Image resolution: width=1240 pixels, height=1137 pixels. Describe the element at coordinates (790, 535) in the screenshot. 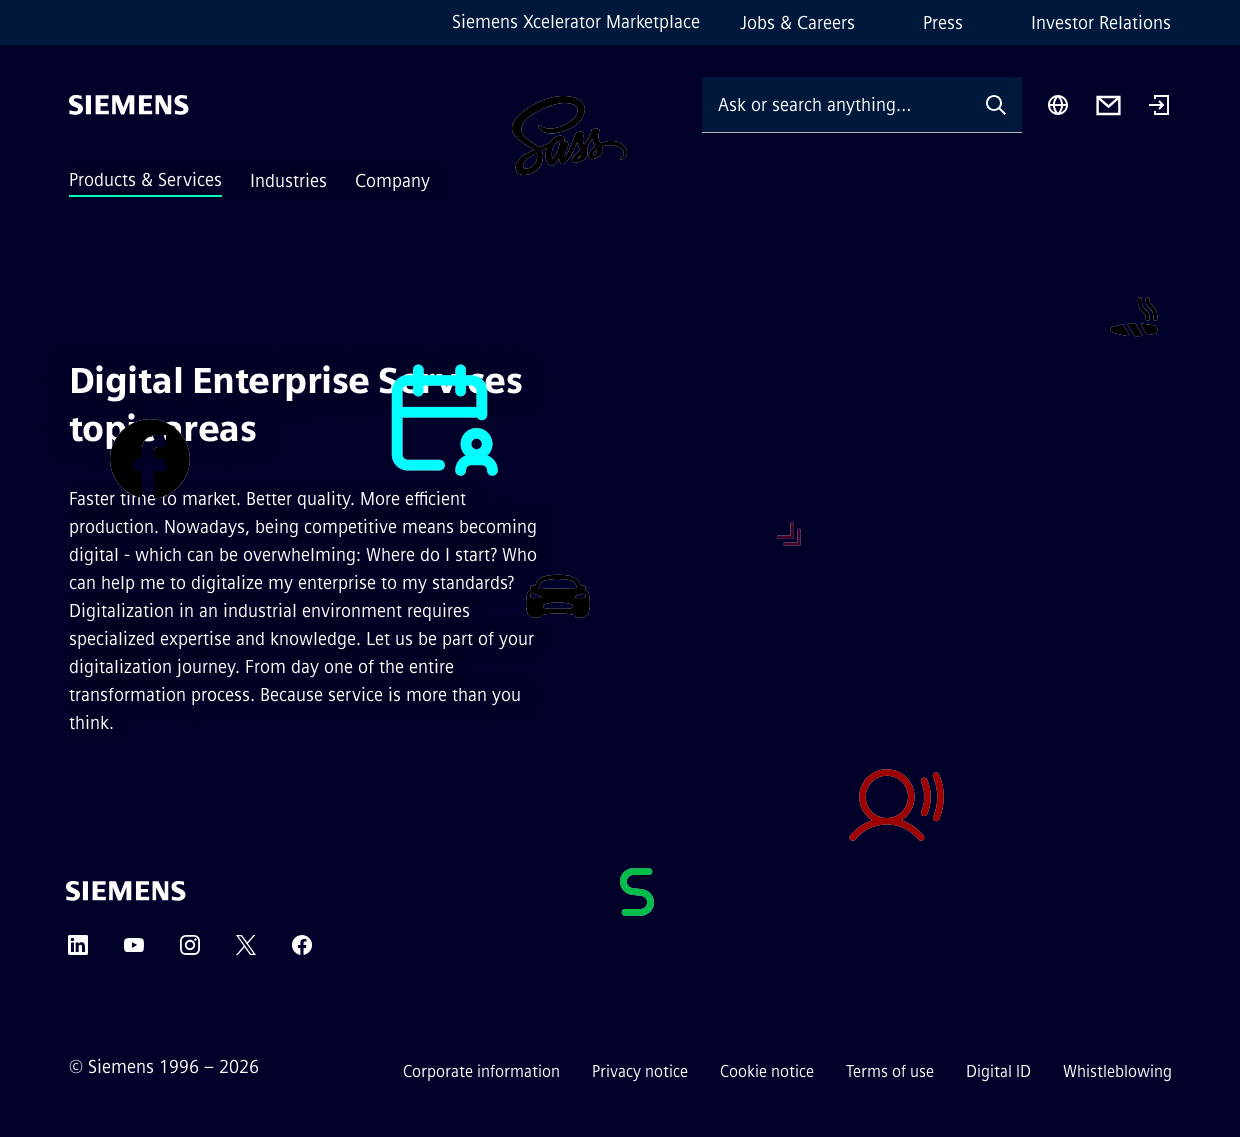

I see `move or resize toward bottom-right corner` at that location.